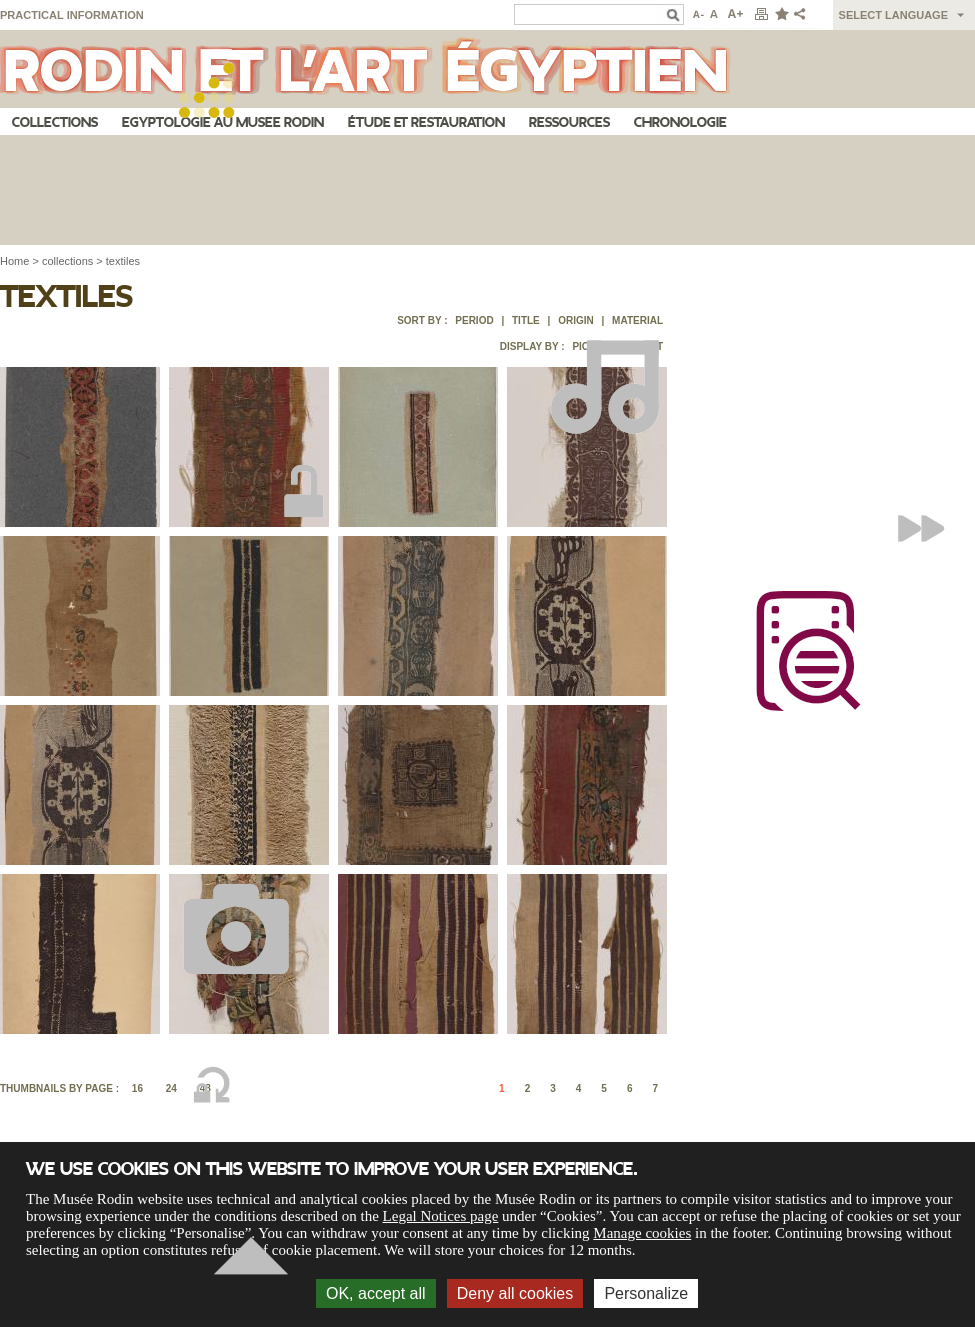  What do you see at coordinates (304, 491) in the screenshot?
I see `indicates unlocked or editable state` at bounding box center [304, 491].